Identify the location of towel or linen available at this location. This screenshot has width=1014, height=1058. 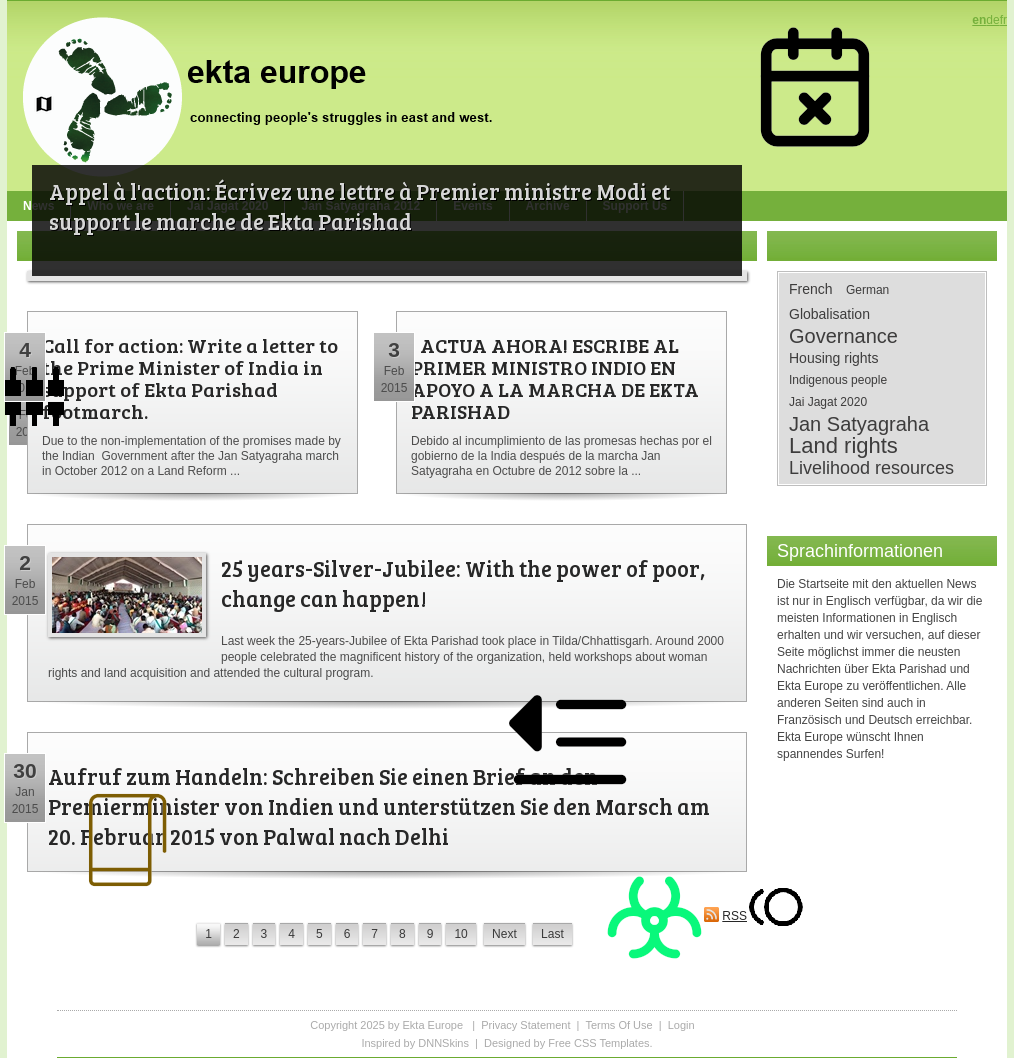
(124, 840).